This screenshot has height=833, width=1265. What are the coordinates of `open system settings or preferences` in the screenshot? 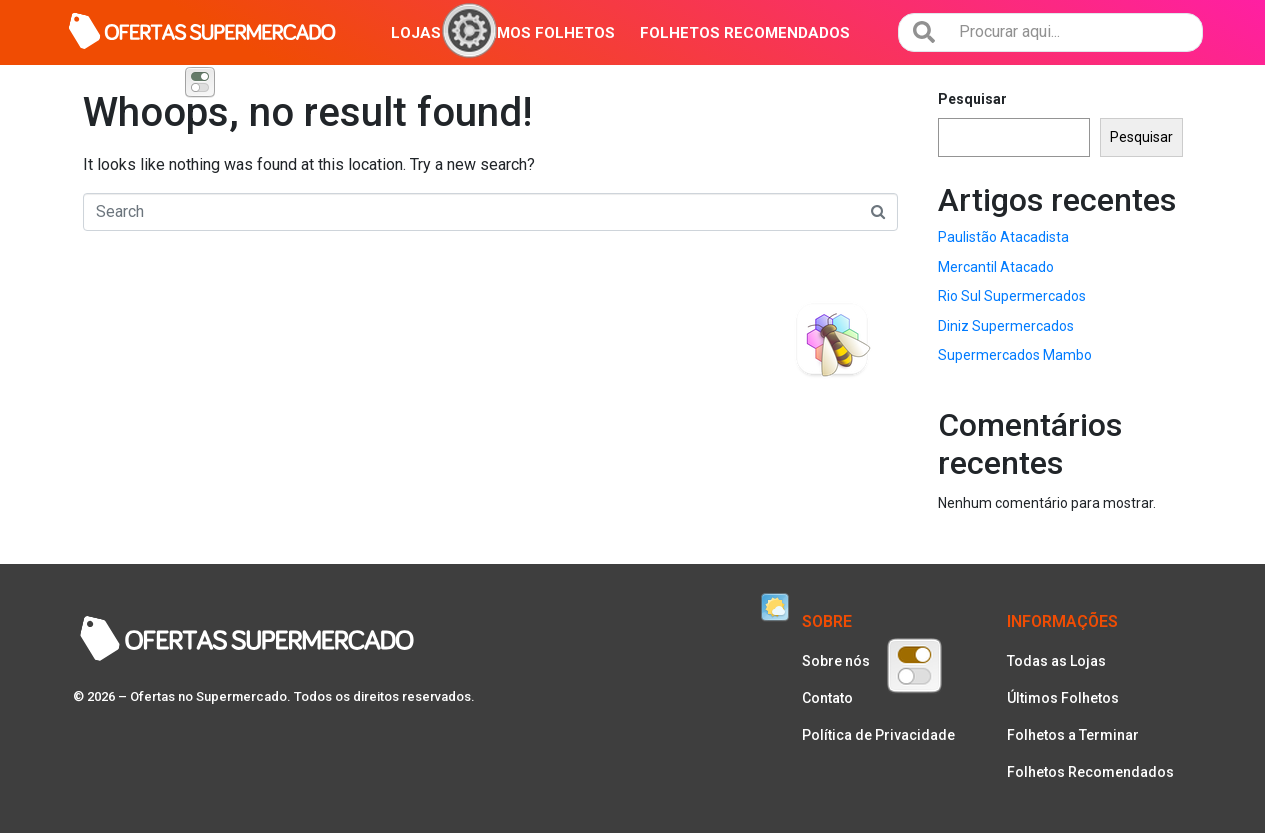 It's located at (914, 665).